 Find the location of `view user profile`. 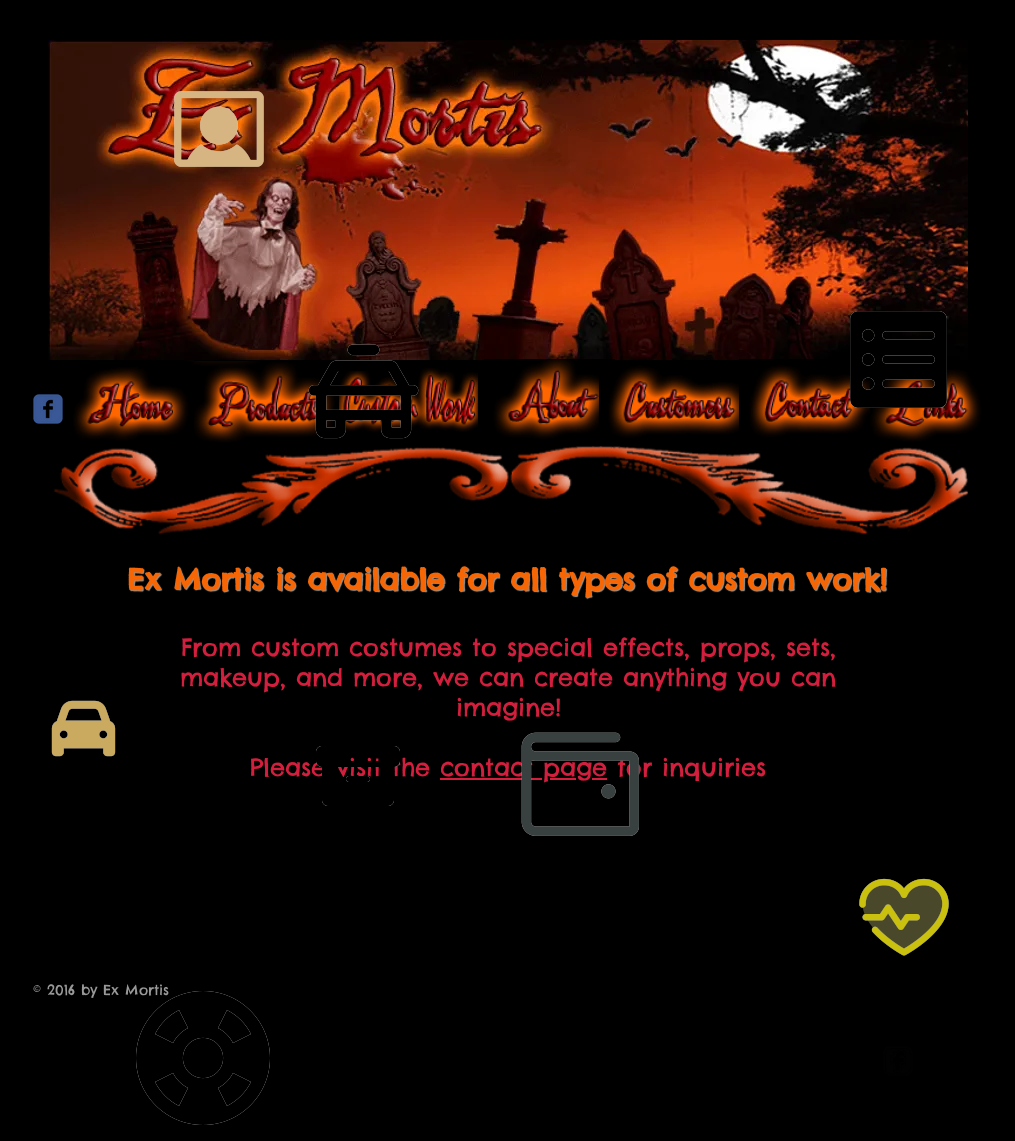

view user profile is located at coordinates (219, 129).